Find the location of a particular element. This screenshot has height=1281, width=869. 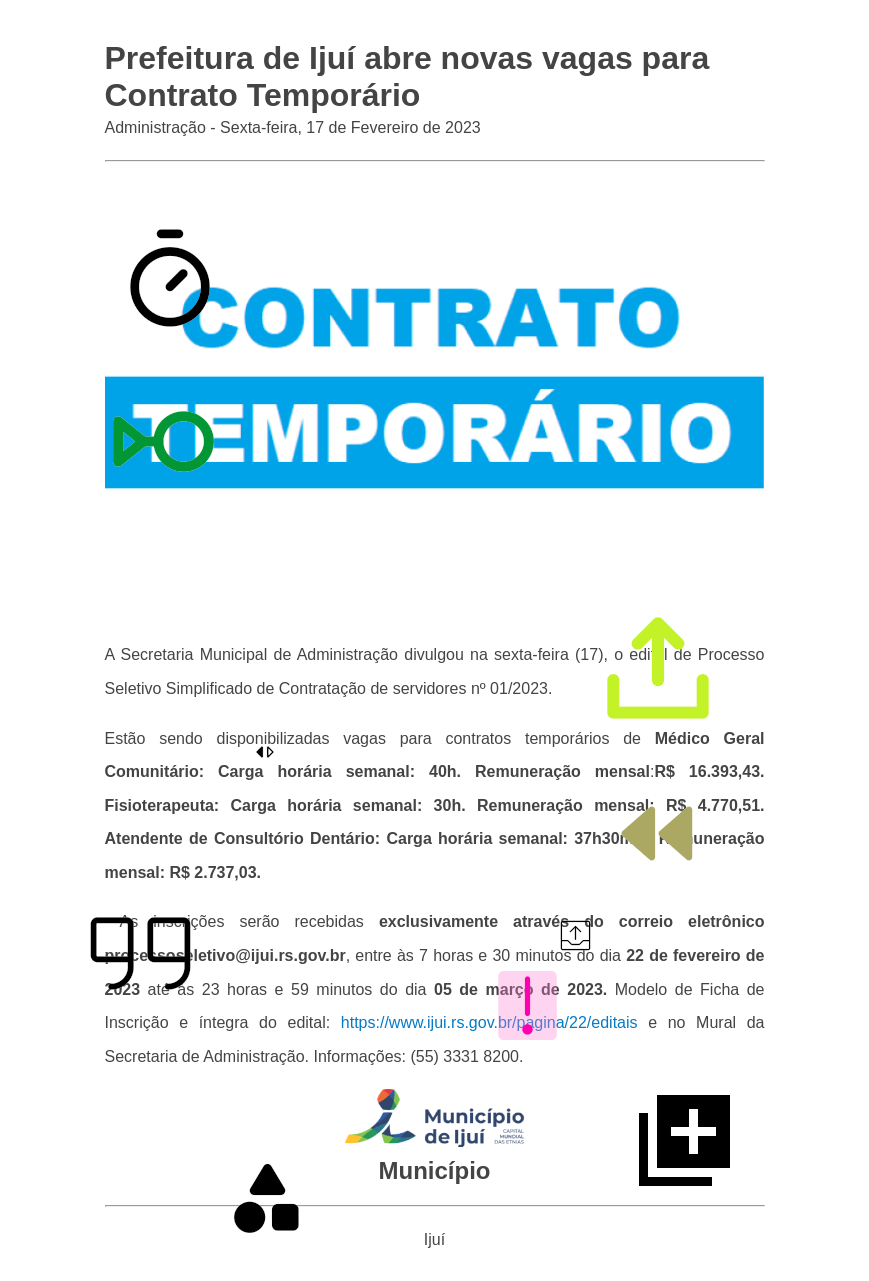

upload file from inbox or tray is located at coordinates (575, 935).